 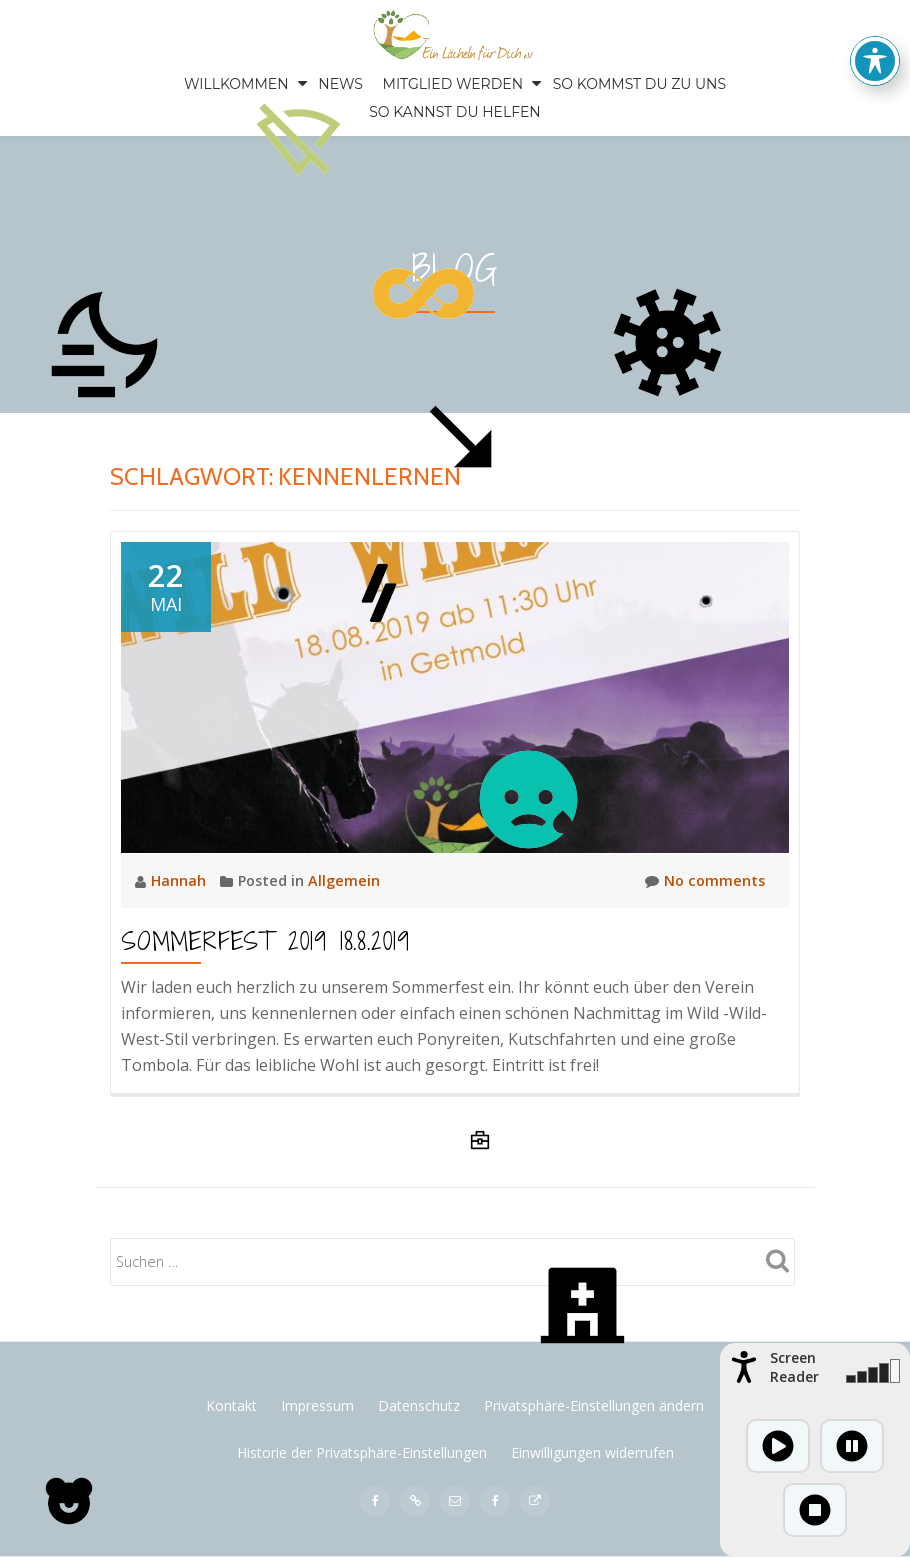 I want to click on navigate to the next section below, so click(x=462, y=438).